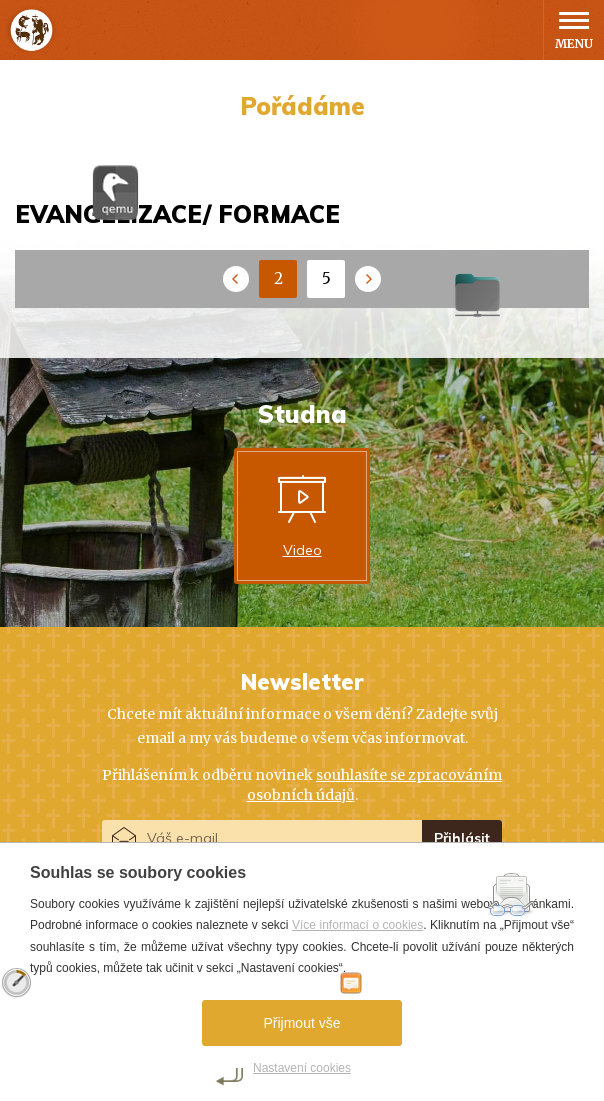 The height and width of the screenshot is (1101, 604). What do you see at coordinates (229, 1075) in the screenshot?
I see `reply to all recipients of an email` at bounding box center [229, 1075].